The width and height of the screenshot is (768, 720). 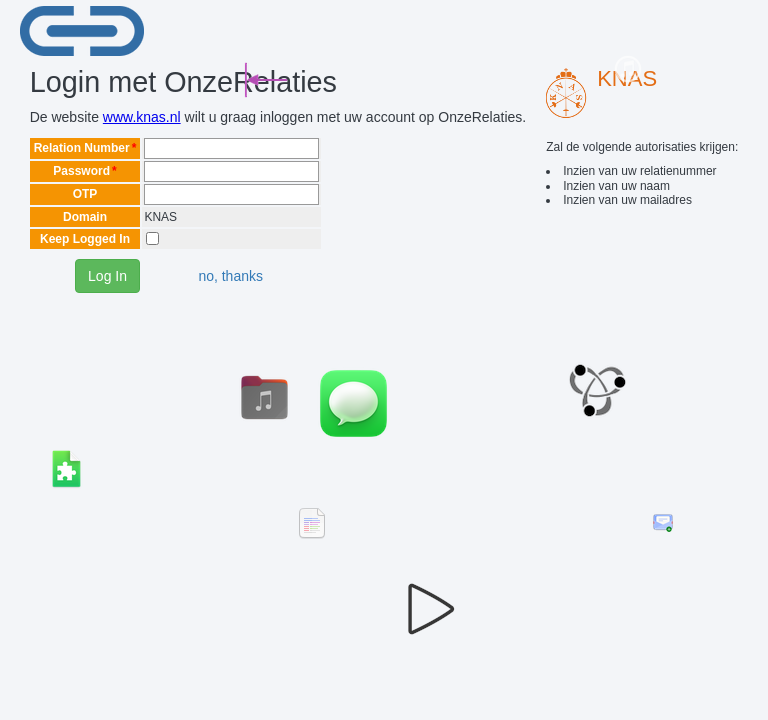 I want to click on access bonjour network discovery settings, so click(x=597, y=390).